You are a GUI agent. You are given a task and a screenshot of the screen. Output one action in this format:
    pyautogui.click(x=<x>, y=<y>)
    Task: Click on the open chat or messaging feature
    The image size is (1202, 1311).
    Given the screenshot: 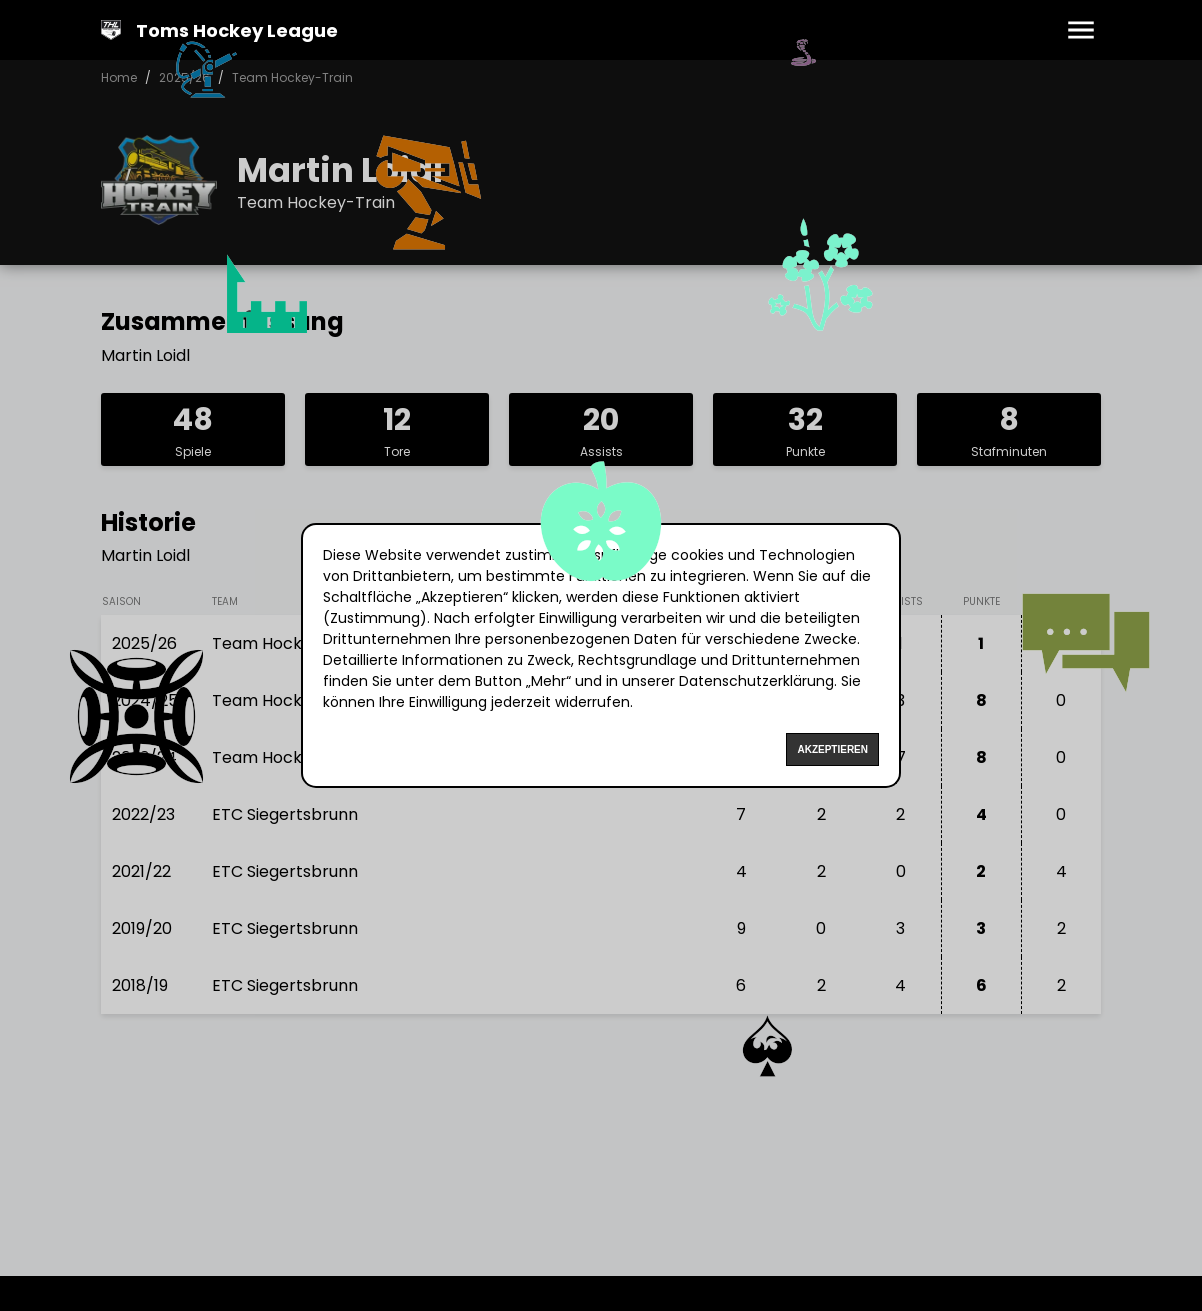 What is the action you would take?
    pyautogui.click(x=1086, y=643)
    